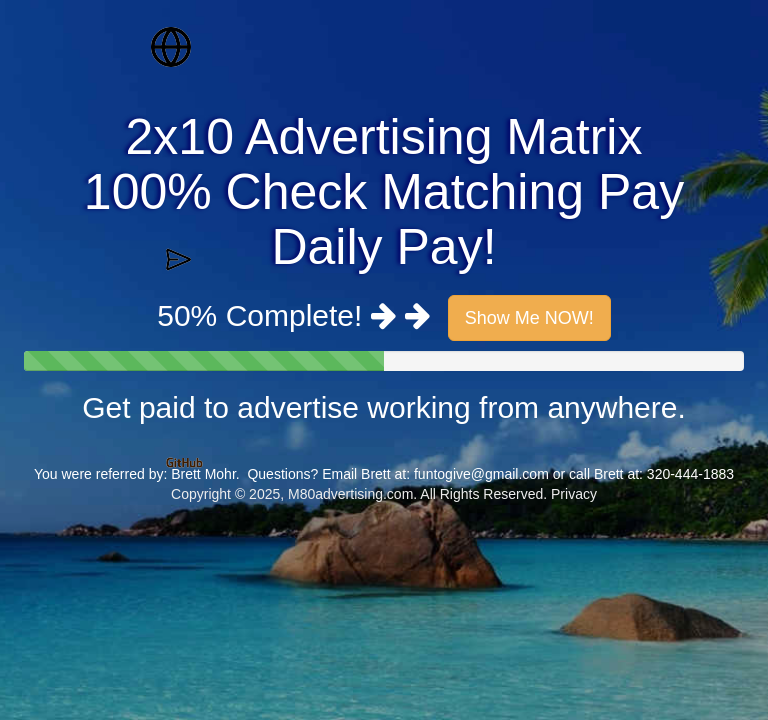 This screenshot has width=768, height=720. What do you see at coordinates (178, 259) in the screenshot?
I see `send a message or email` at bounding box center [178, 259].